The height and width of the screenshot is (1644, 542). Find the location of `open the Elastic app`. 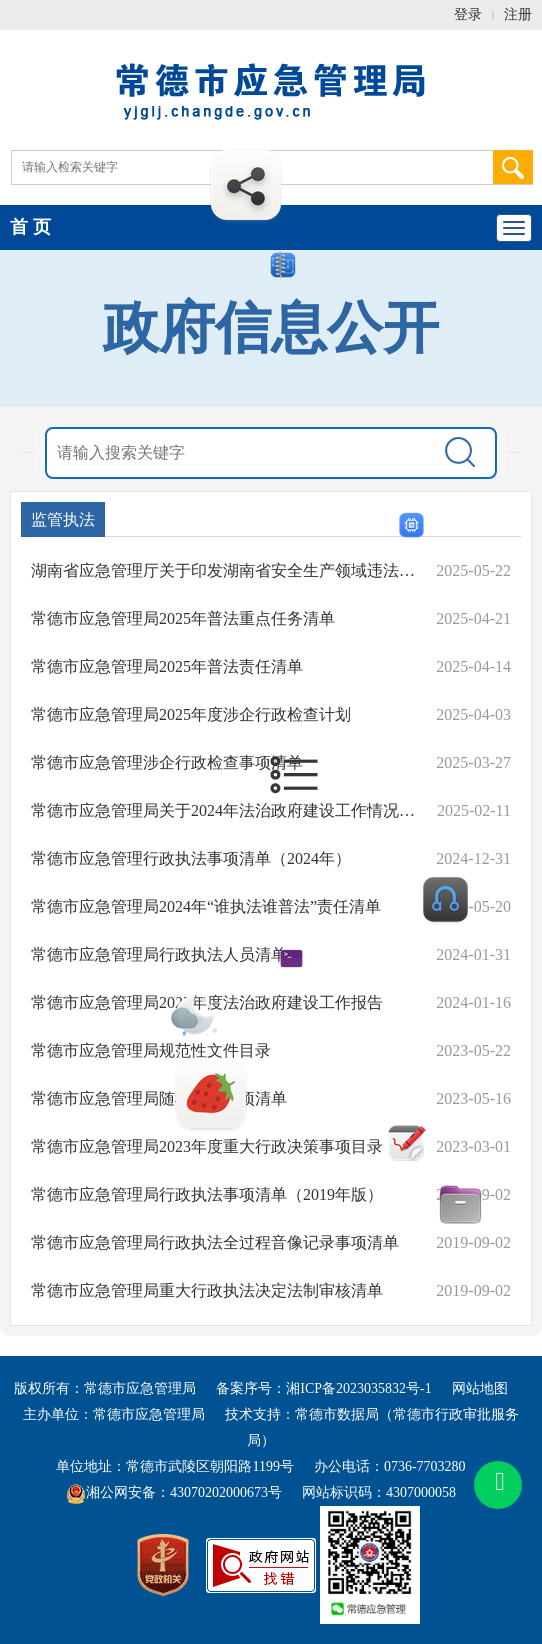

open the Elastic app is located at coordinates (283, 265).